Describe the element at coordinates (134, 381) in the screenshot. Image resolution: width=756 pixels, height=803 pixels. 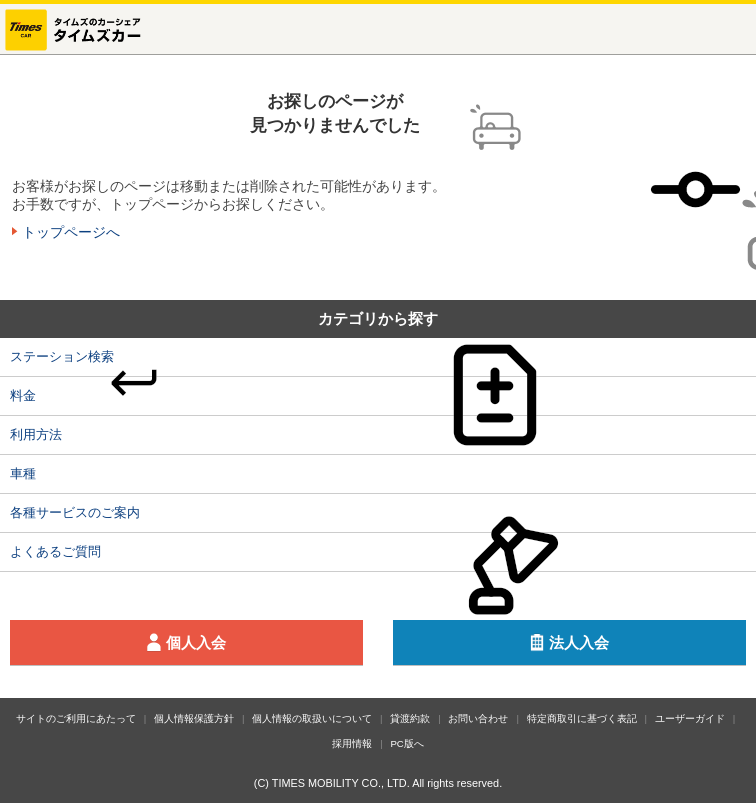
I see `insert a newline or line break` at that location.